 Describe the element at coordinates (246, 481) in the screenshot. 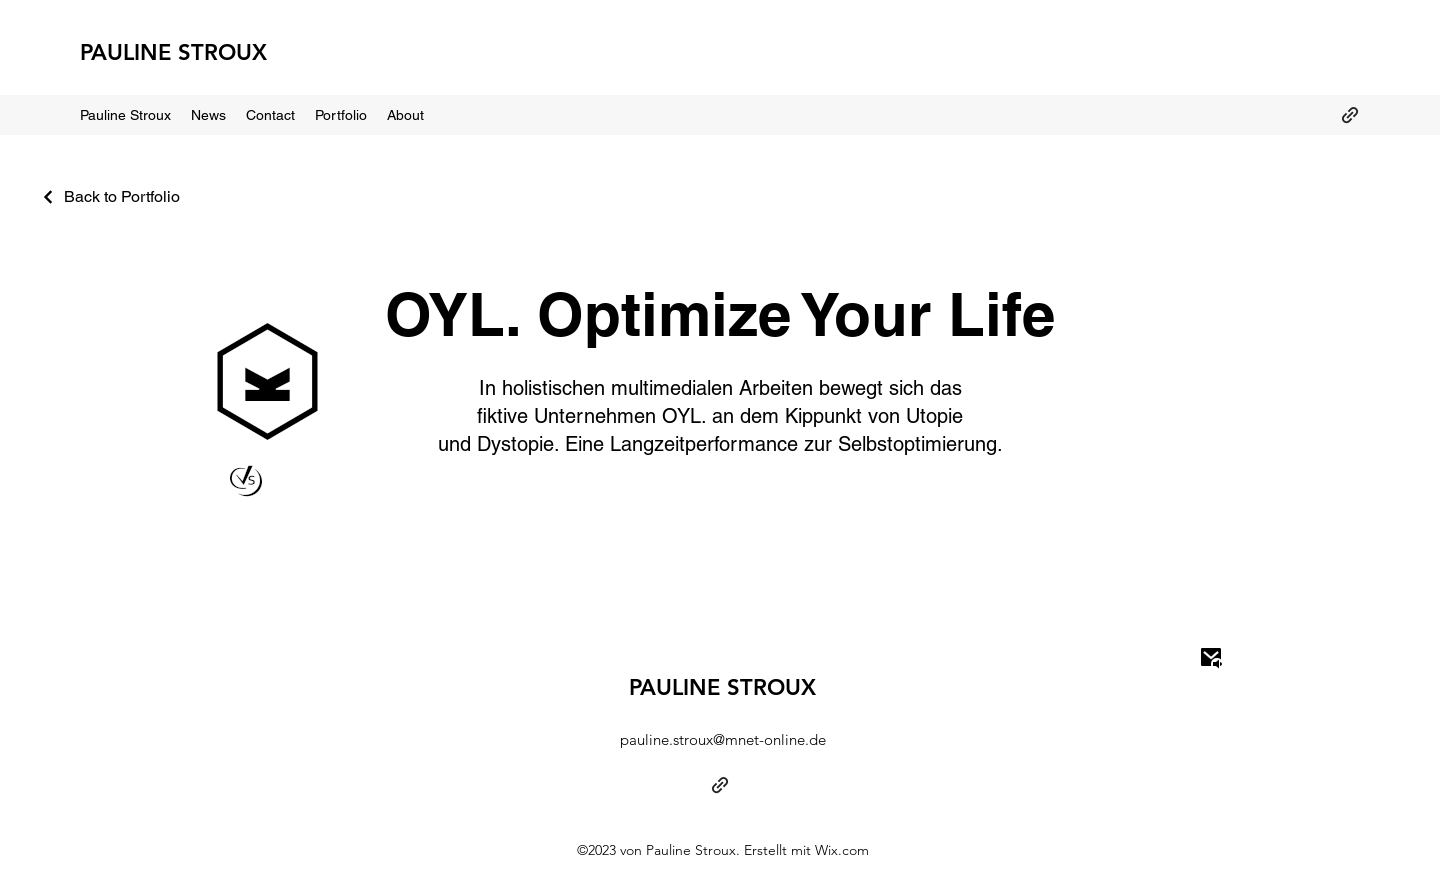

I see `codeceptjs testing framework logo` at that location.